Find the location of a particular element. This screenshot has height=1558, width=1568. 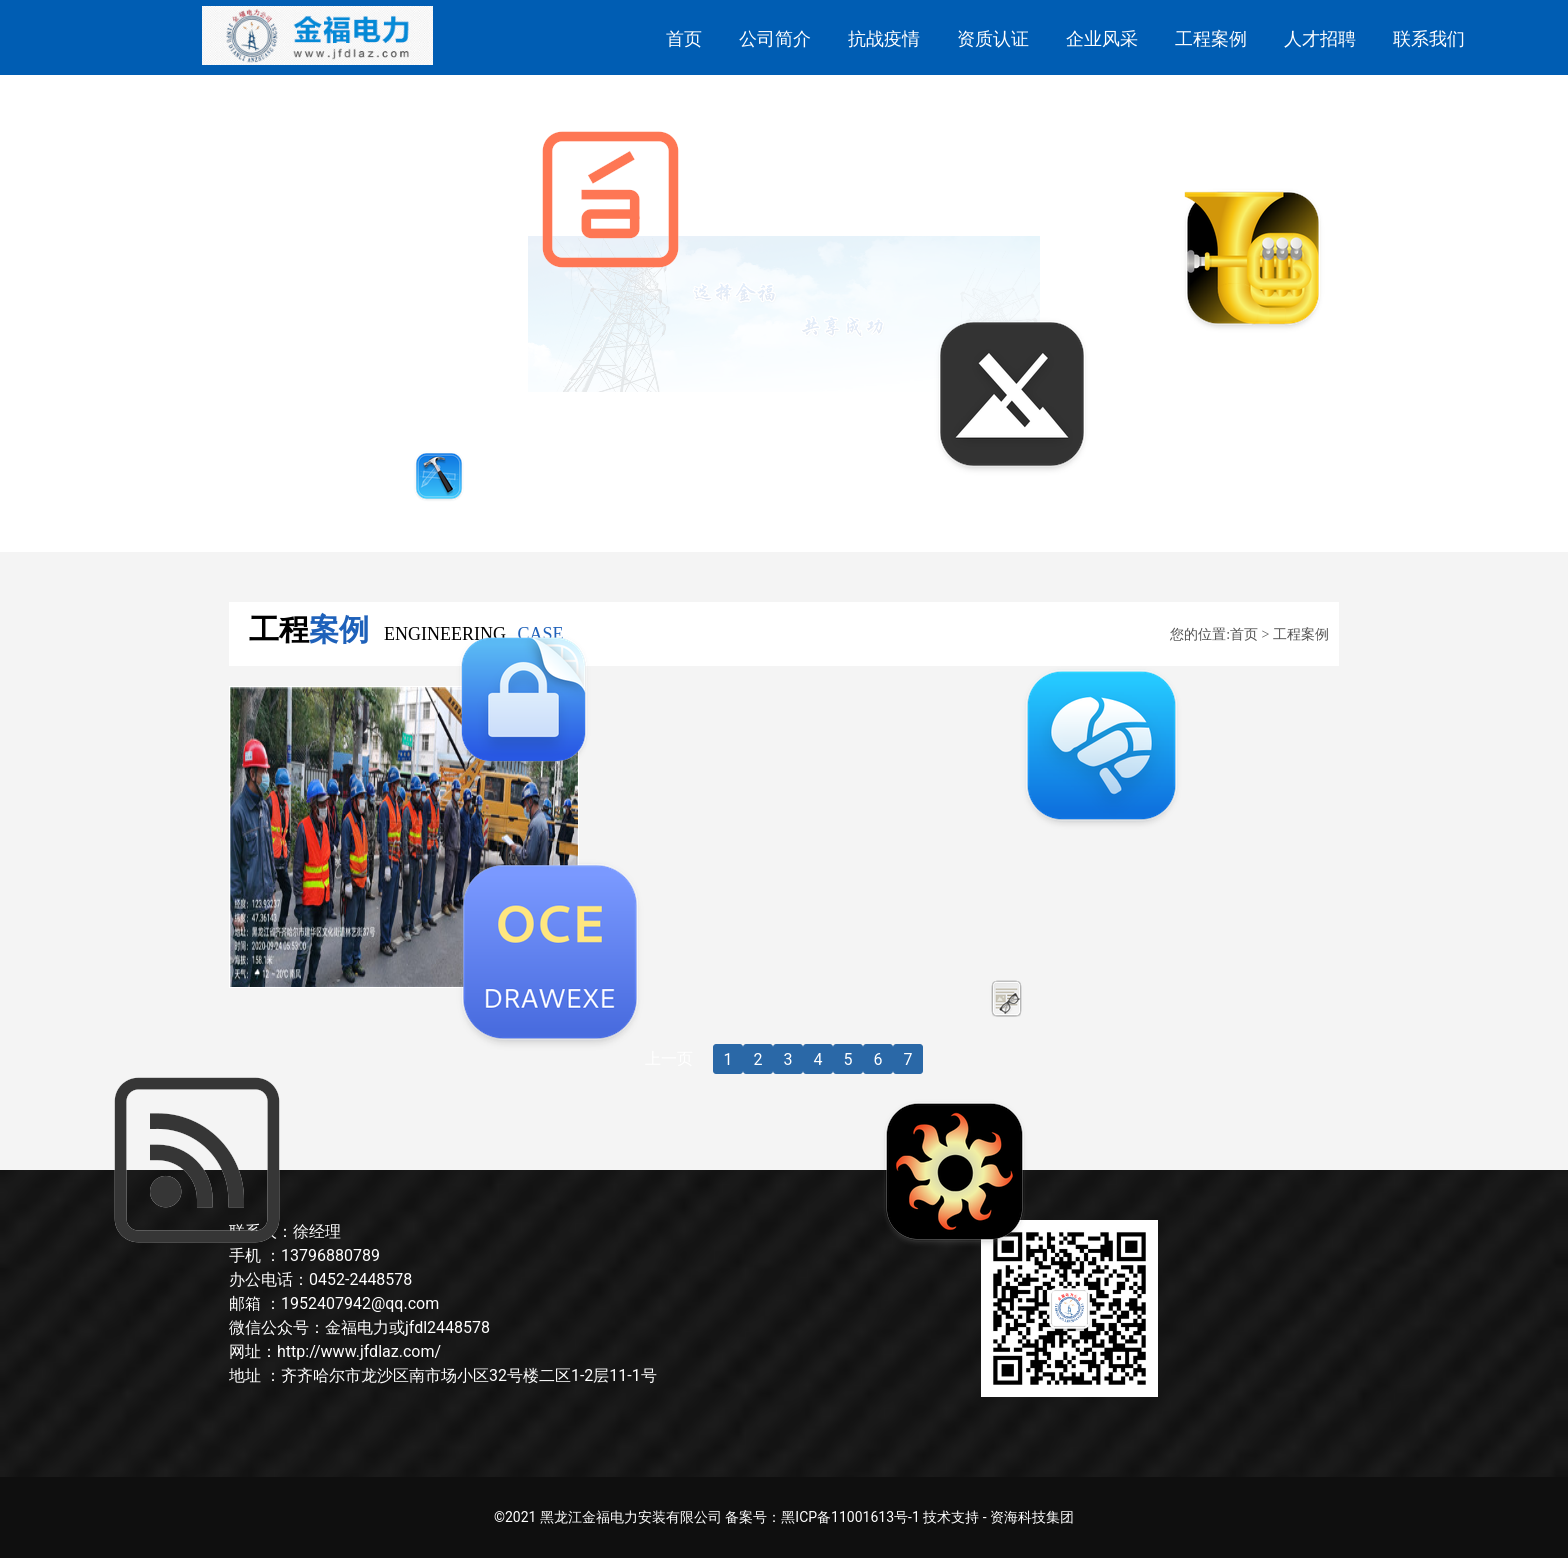

access RSS feed reader is located at coordinates (197, 1160).